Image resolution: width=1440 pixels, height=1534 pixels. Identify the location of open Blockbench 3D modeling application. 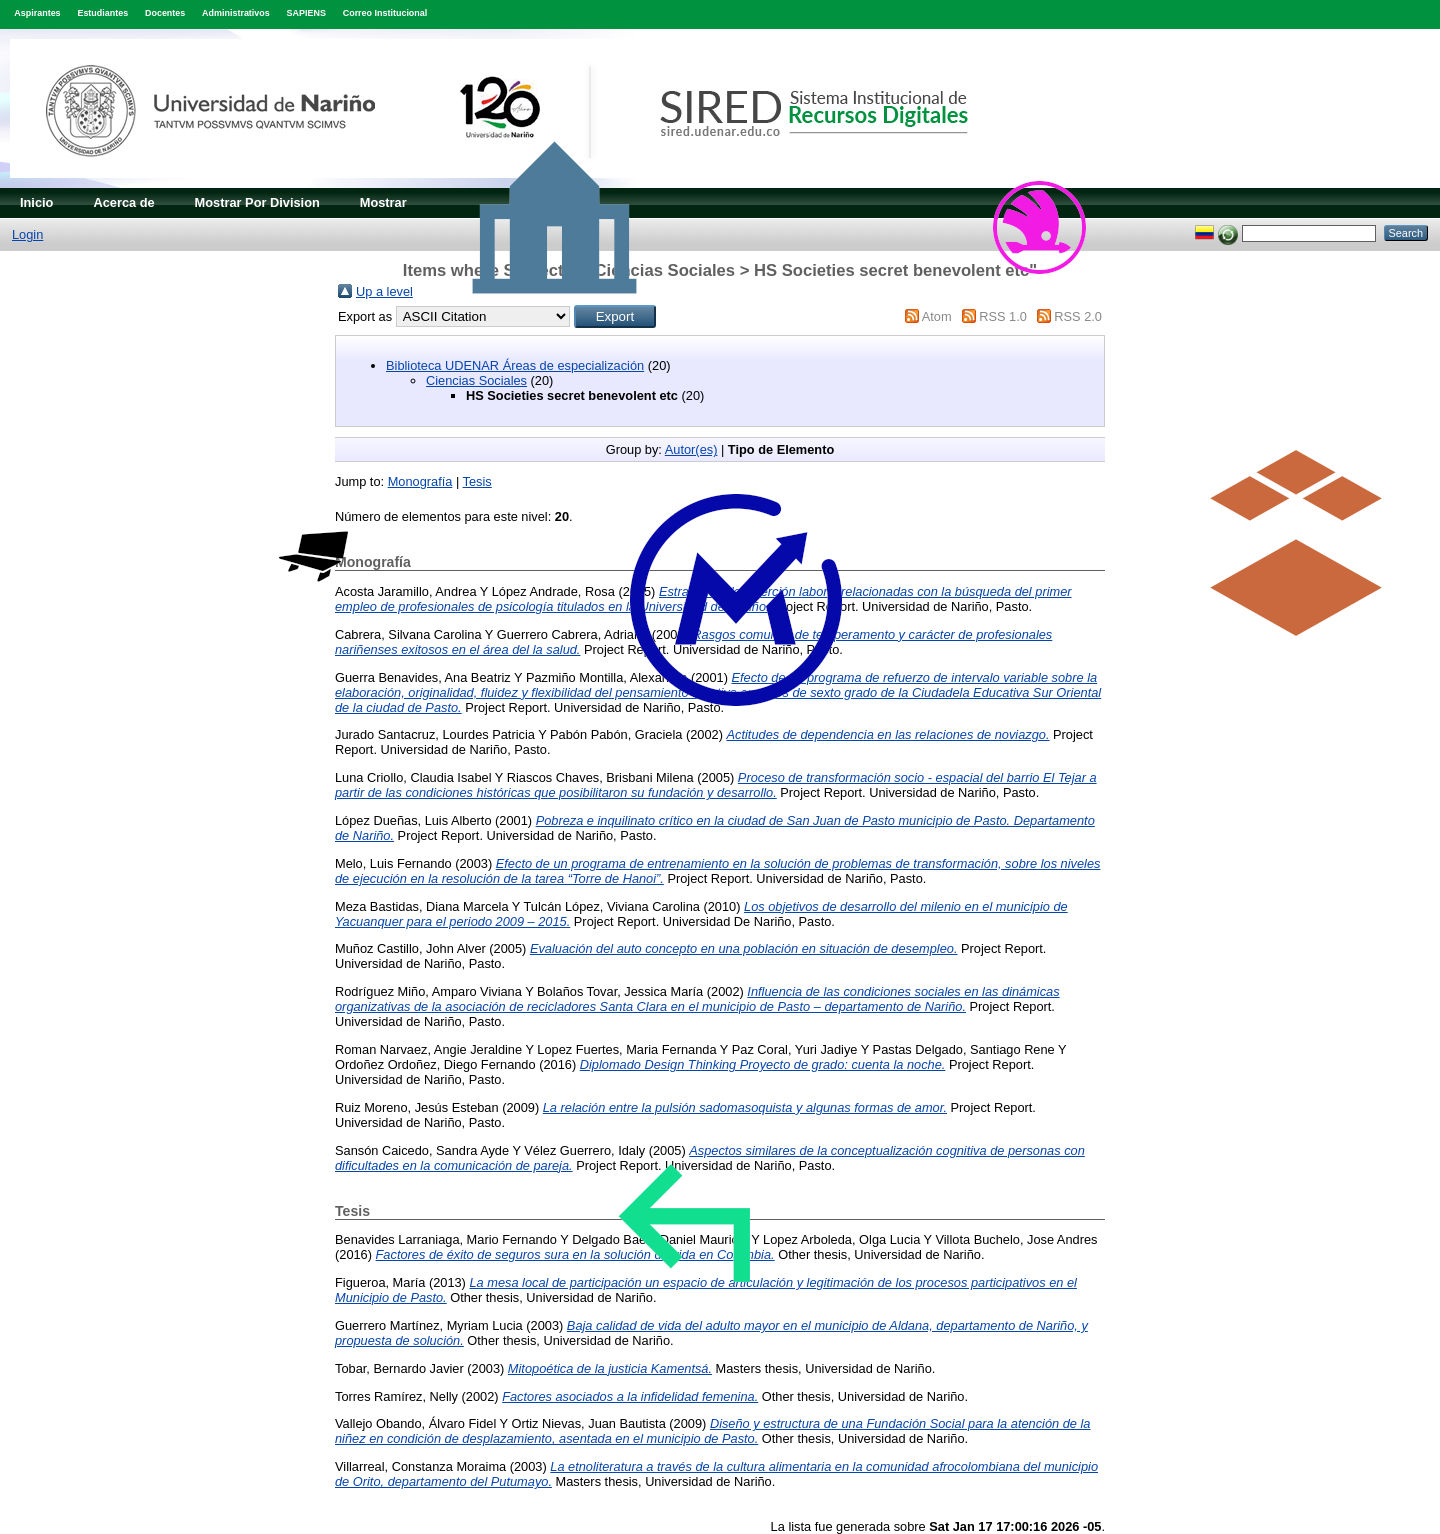
(313, 556).